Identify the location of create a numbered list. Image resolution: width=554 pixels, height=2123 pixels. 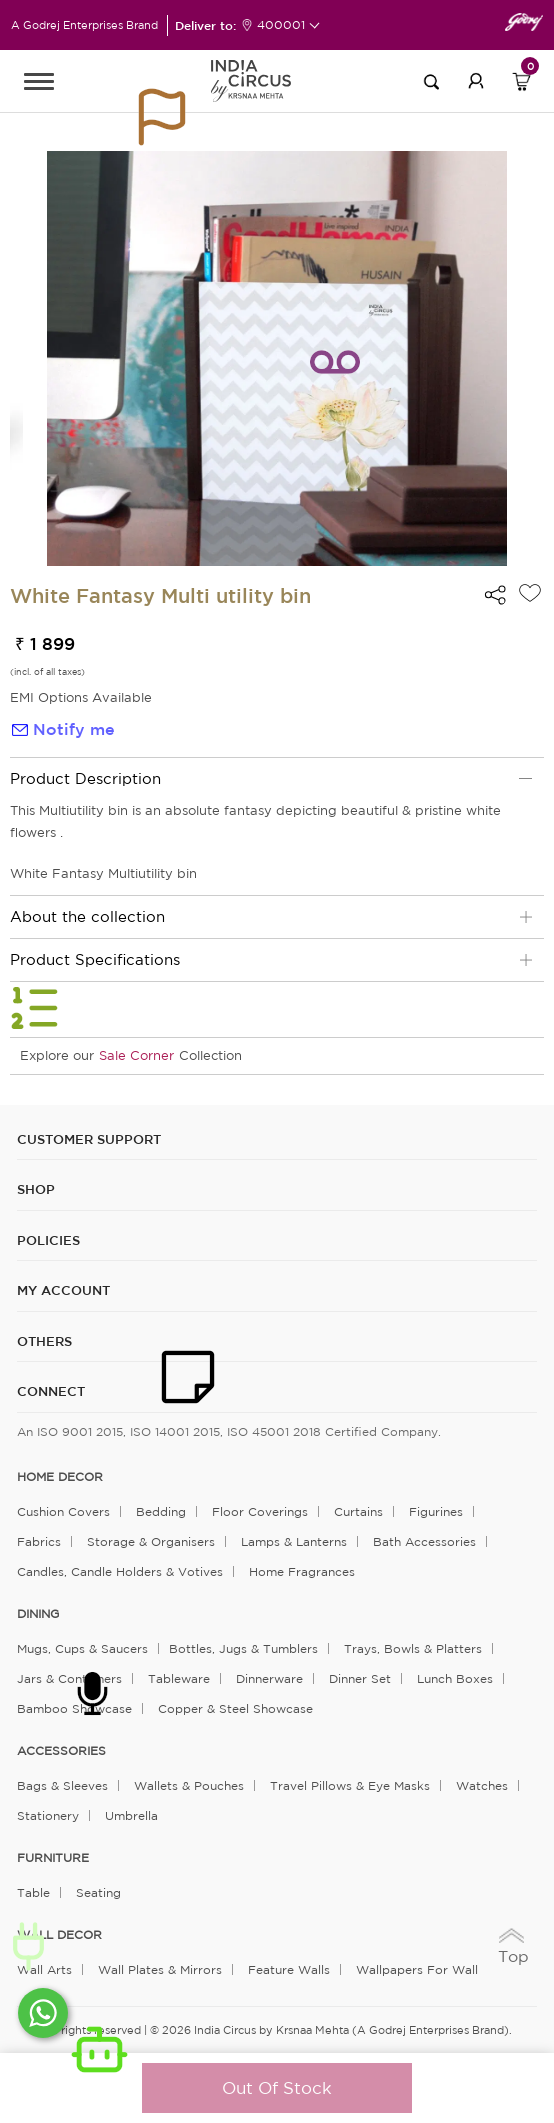
(34, 1008).